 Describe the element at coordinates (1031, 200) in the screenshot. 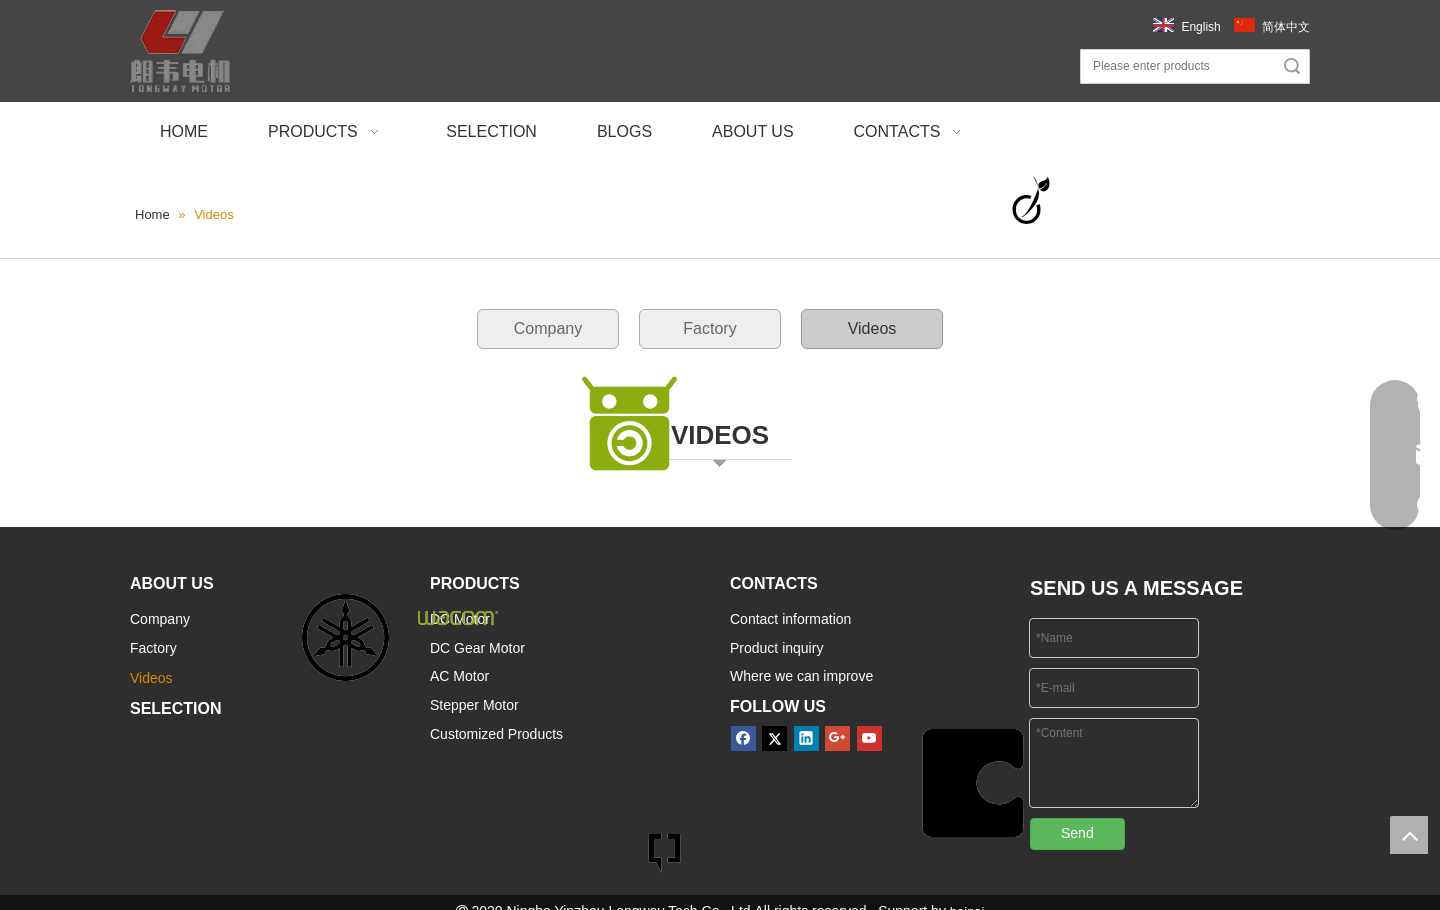

I see `visit or connect to Viadeo professional network` at that location.